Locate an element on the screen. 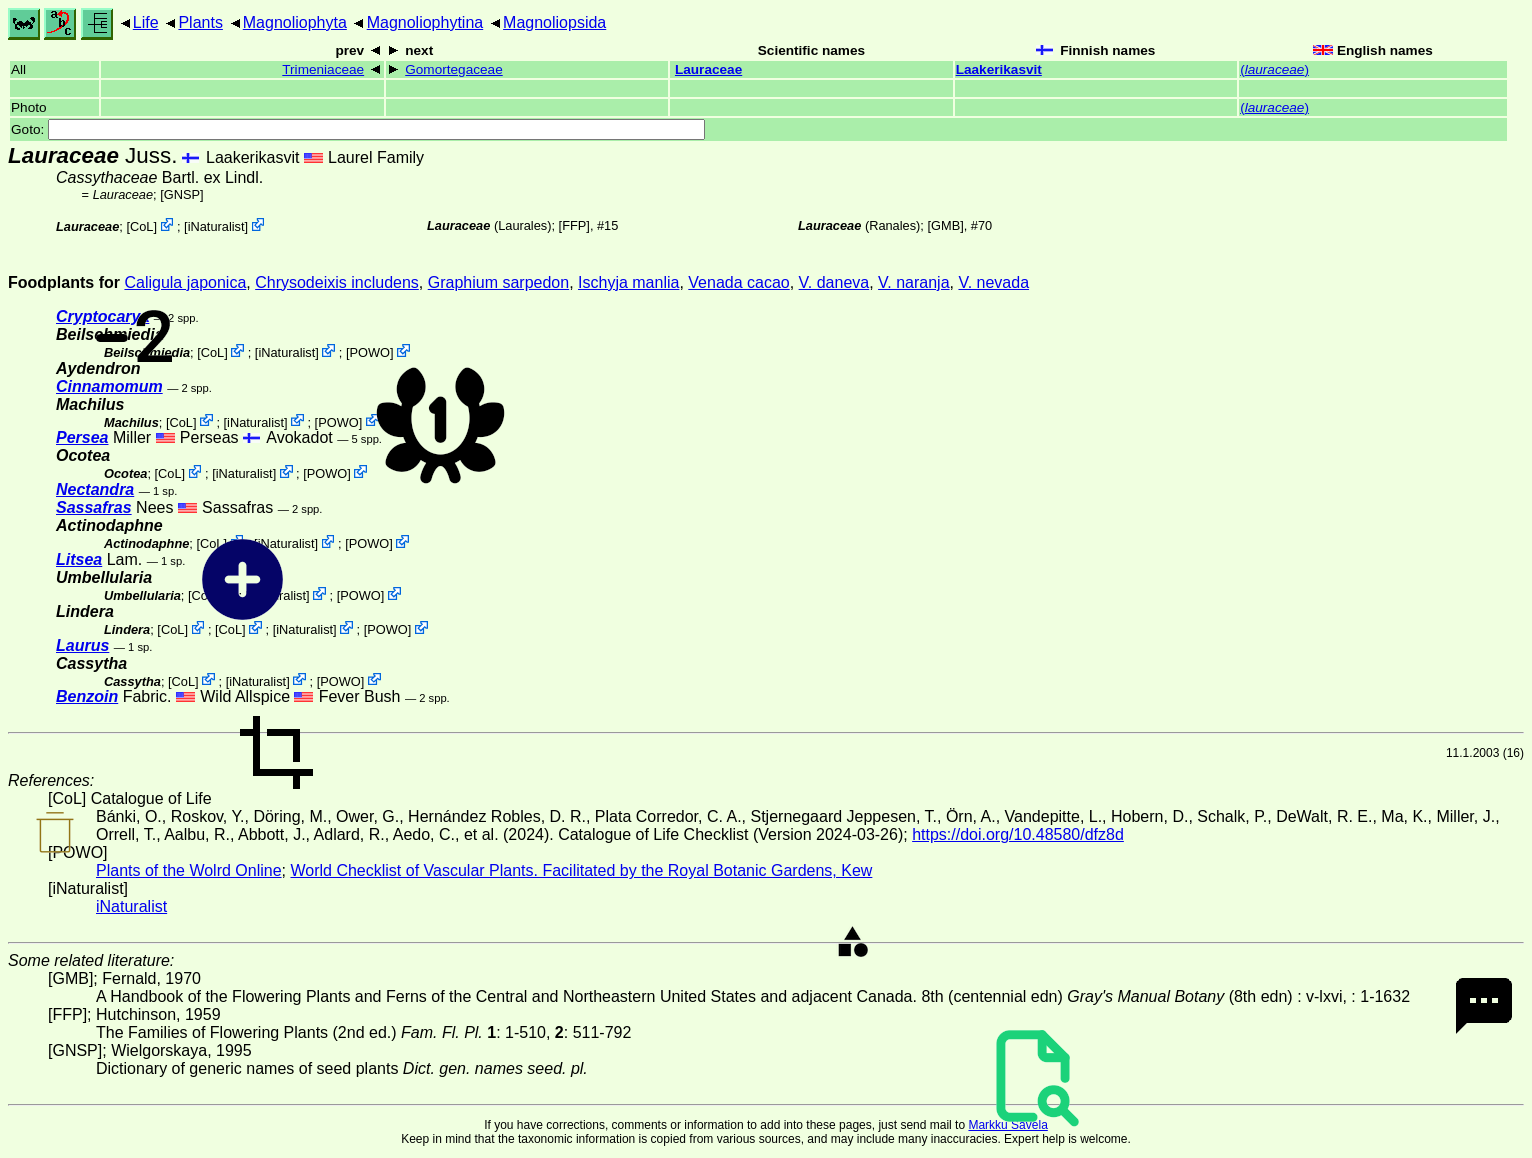 This screenshot has width=1532, height=1158. add a new item is located at coordinates (242, 579).